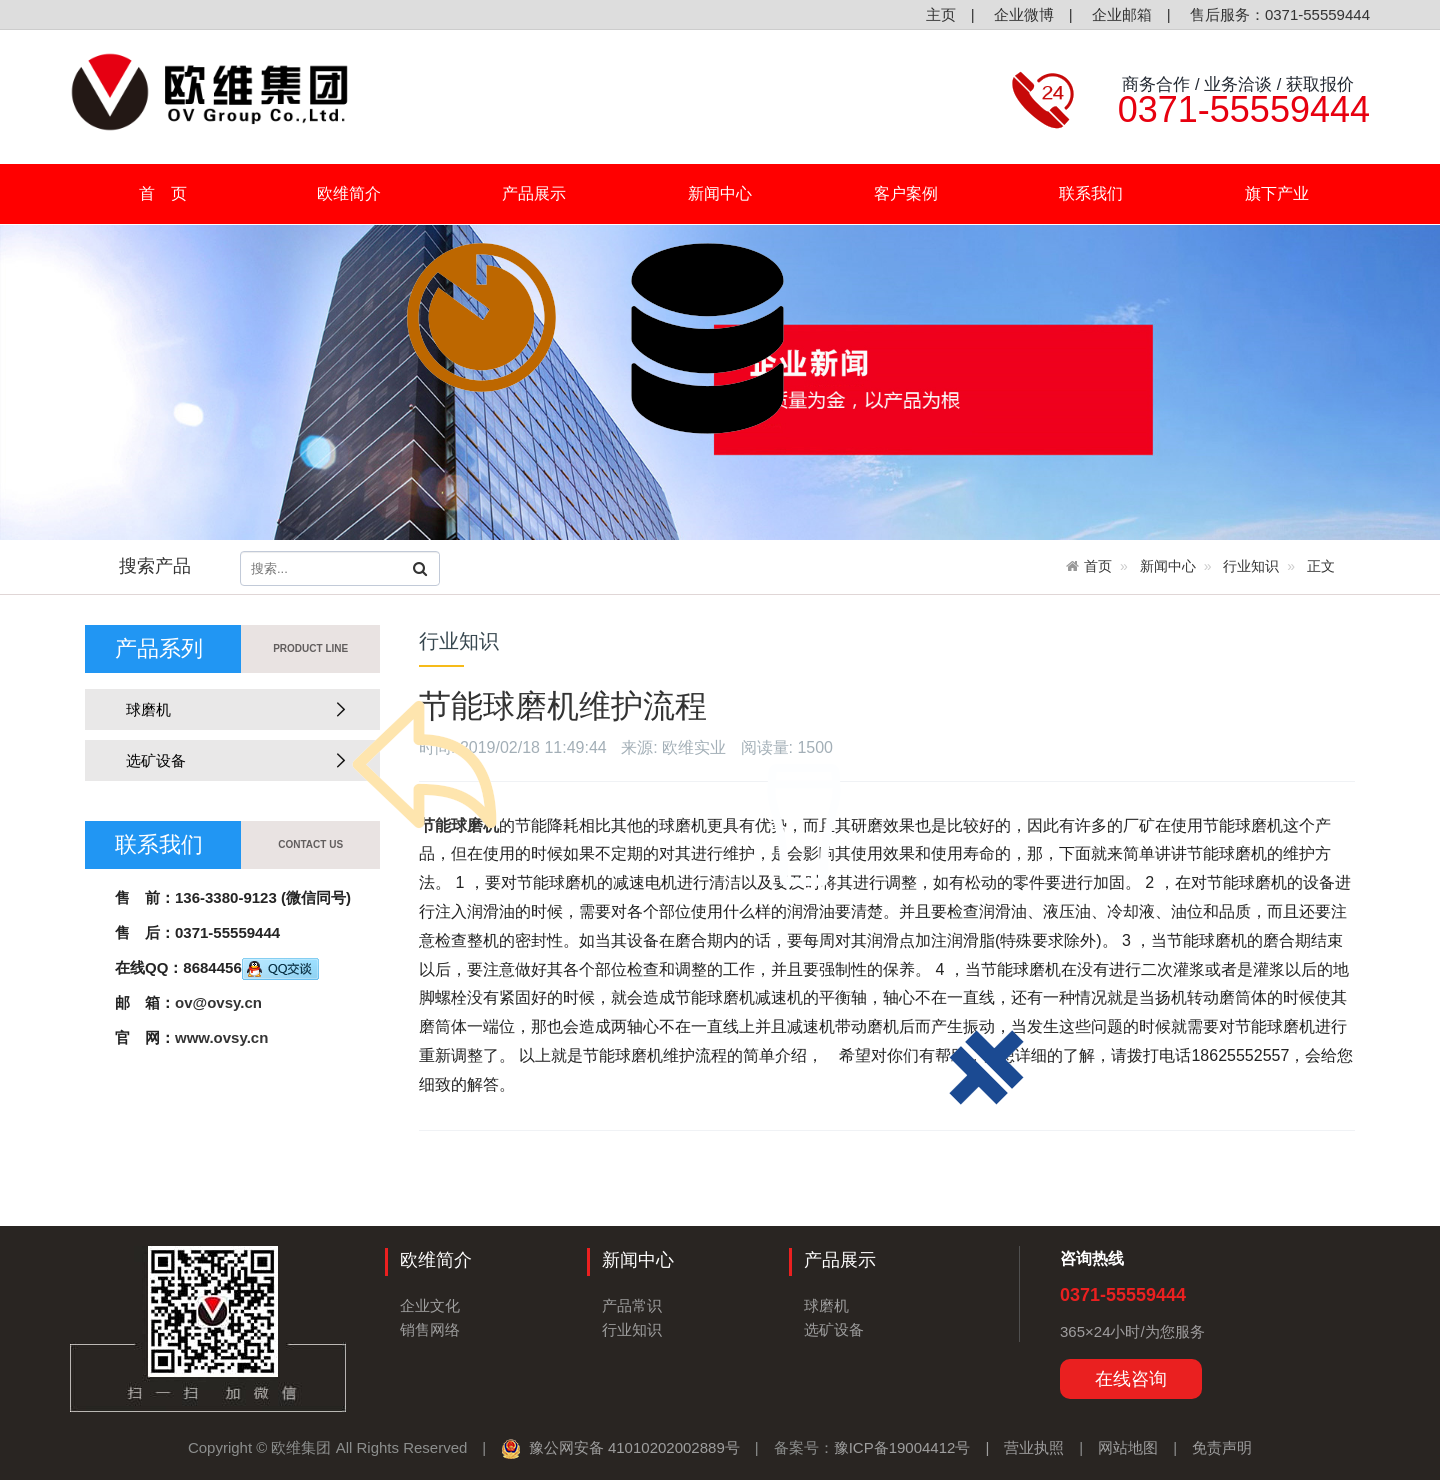 This screenshot has height=1480, width=1440. Describe the element at coordinates (481, 317) in the screenshot. I see `set or view a countdown timer` at that location.